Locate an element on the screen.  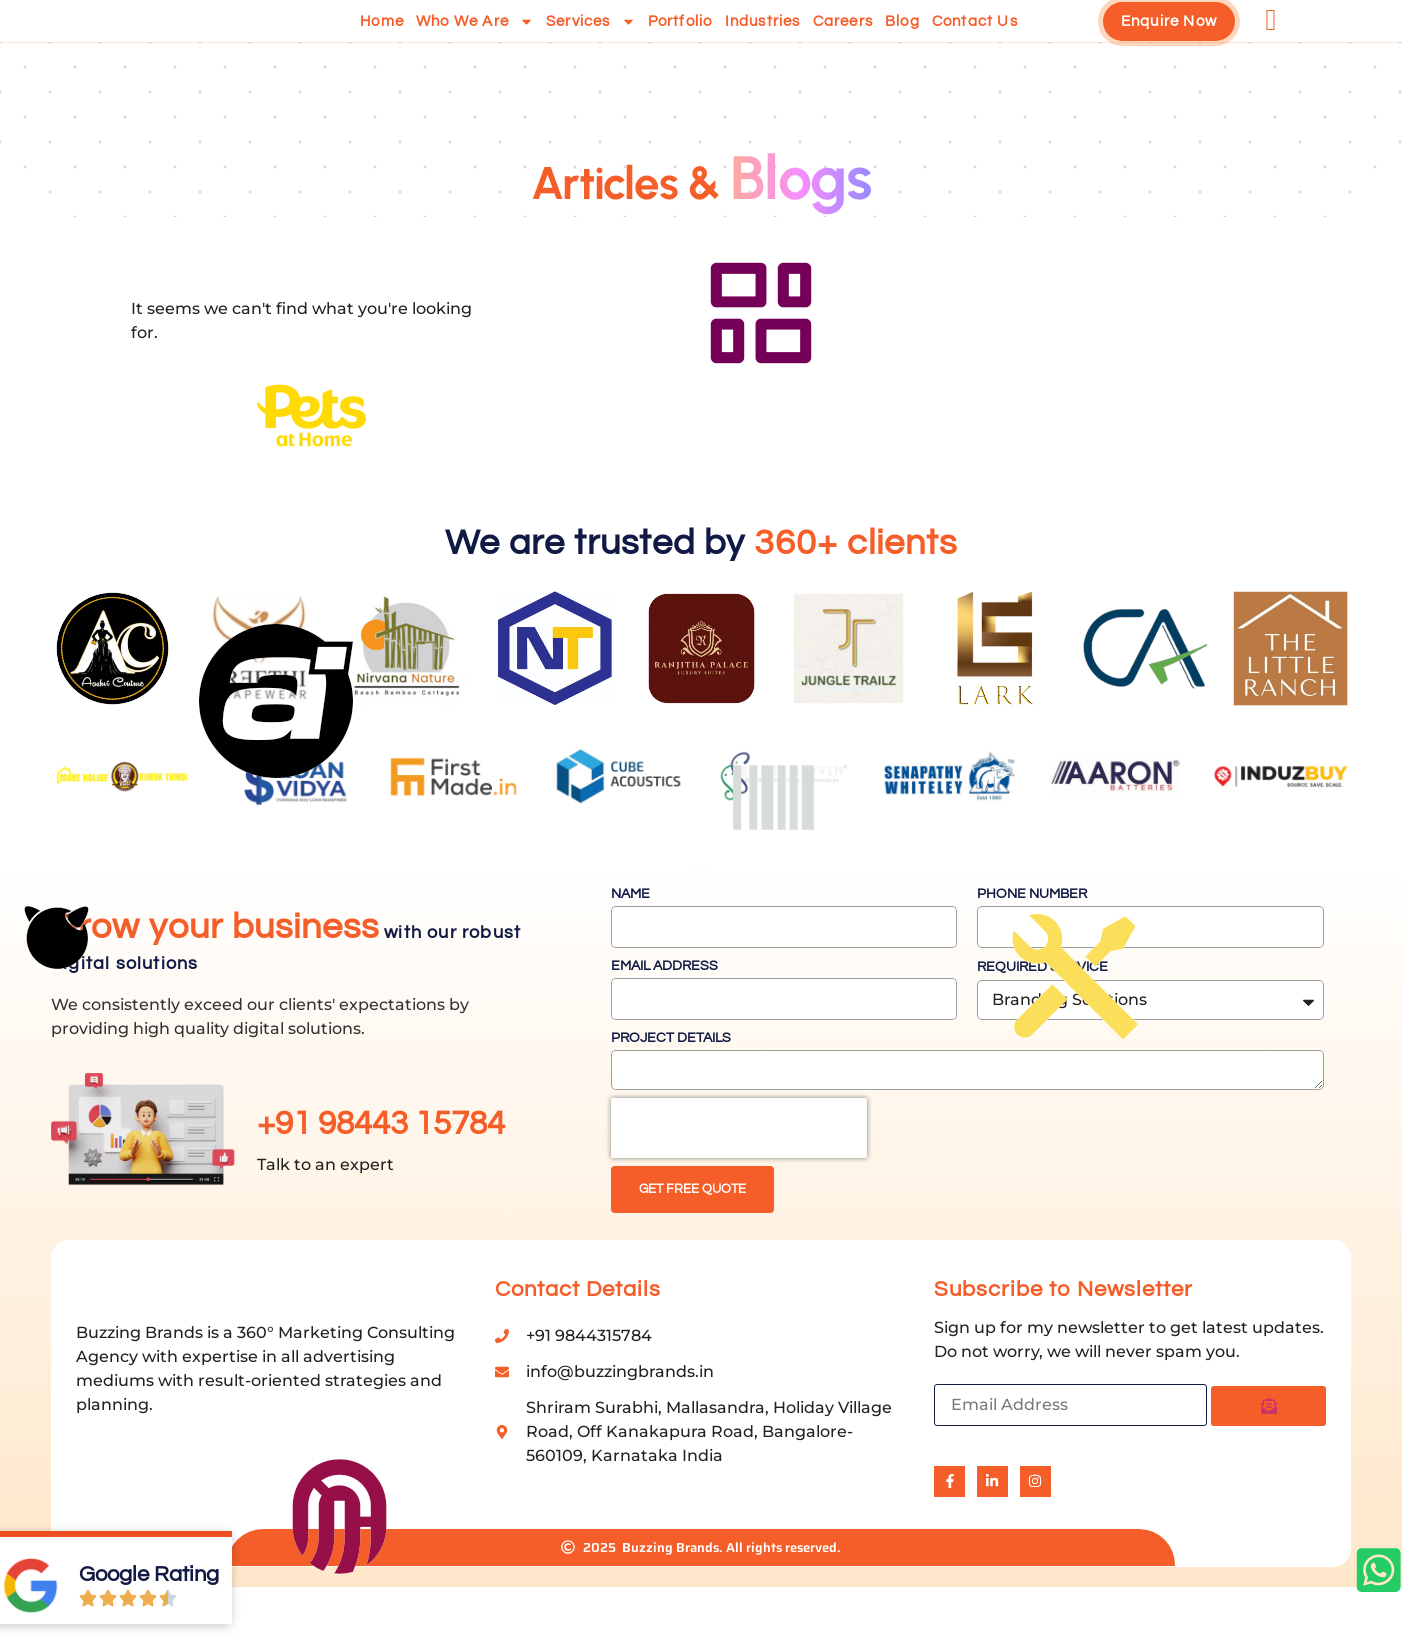
access the dashboard or control panel is located at coordinates (761, 313).